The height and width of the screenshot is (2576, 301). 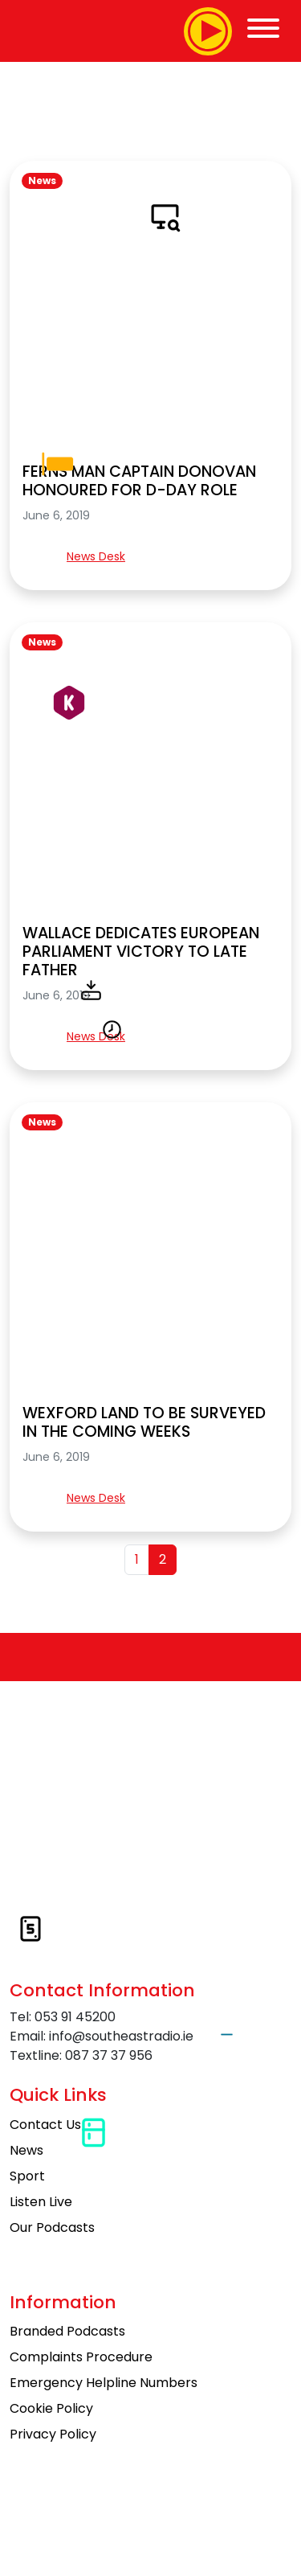 I want to click on represents a 5 of clubs playing card, so click(x=31, y=1929).